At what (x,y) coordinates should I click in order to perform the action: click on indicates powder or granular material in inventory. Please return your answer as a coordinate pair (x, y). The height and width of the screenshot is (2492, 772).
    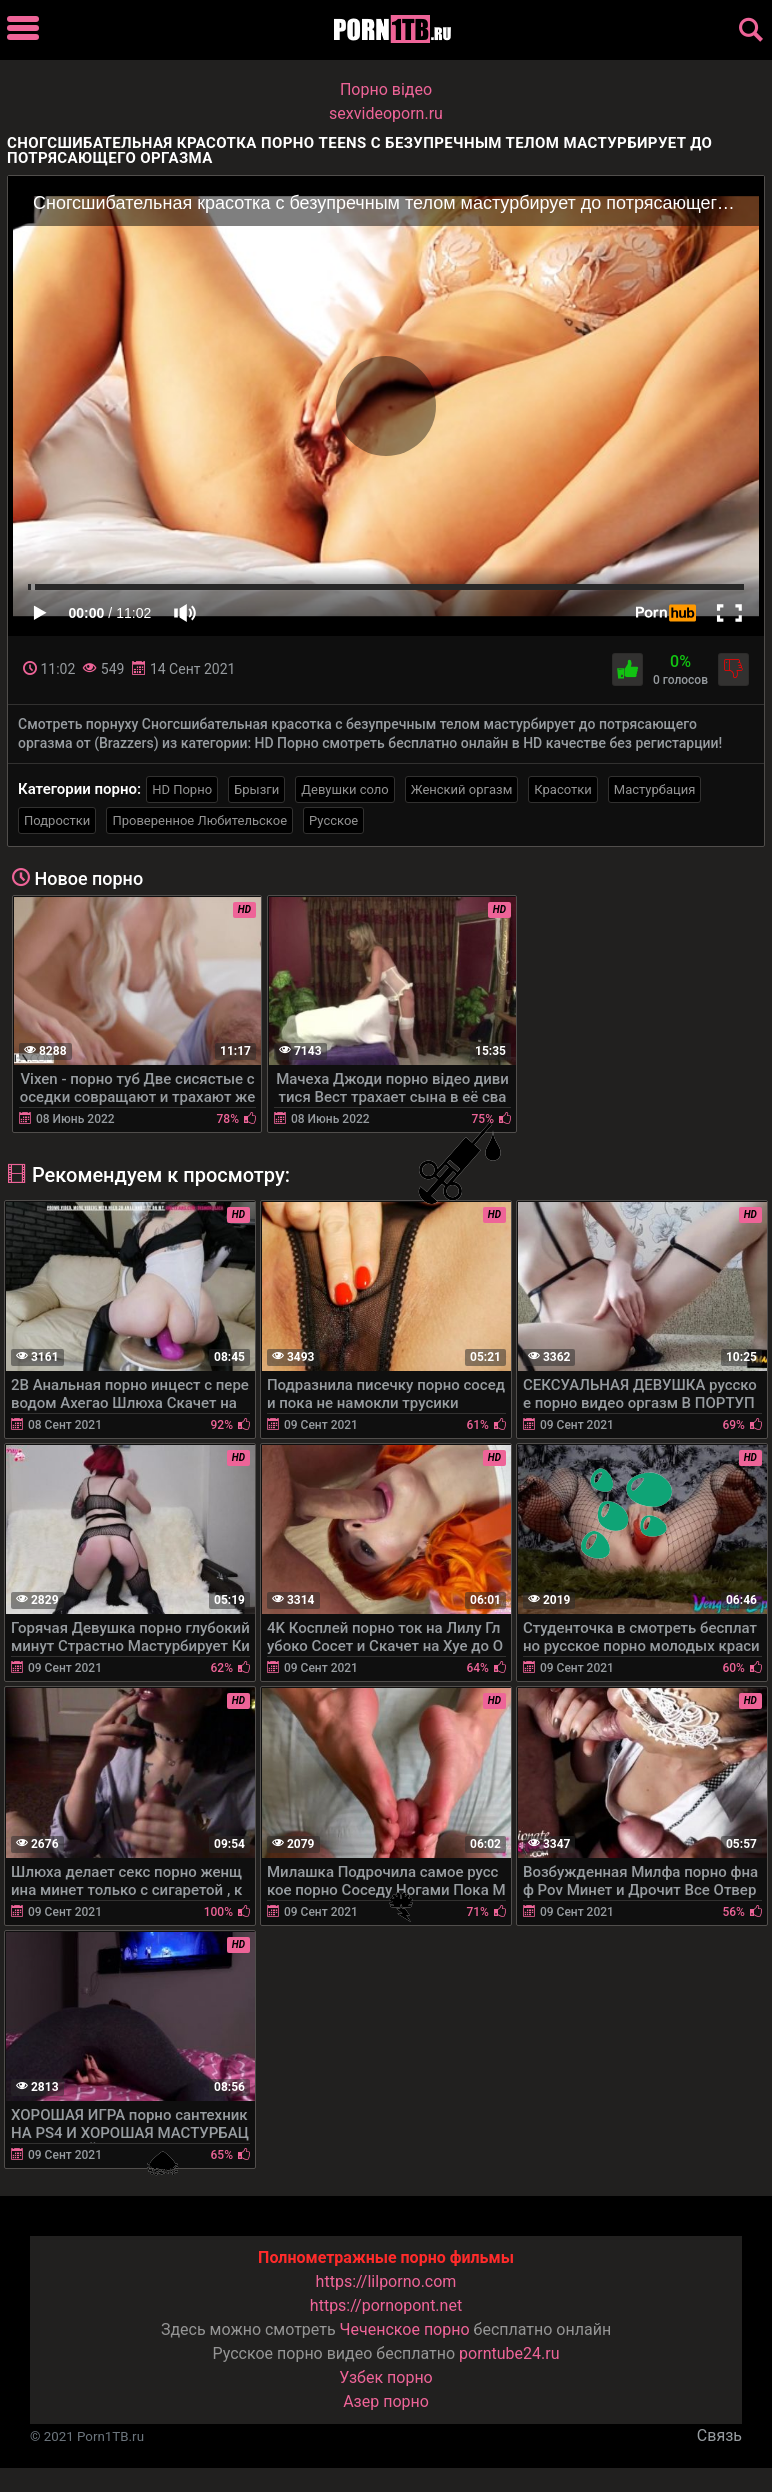
    Looking at the image, I should click on (162, 2163).